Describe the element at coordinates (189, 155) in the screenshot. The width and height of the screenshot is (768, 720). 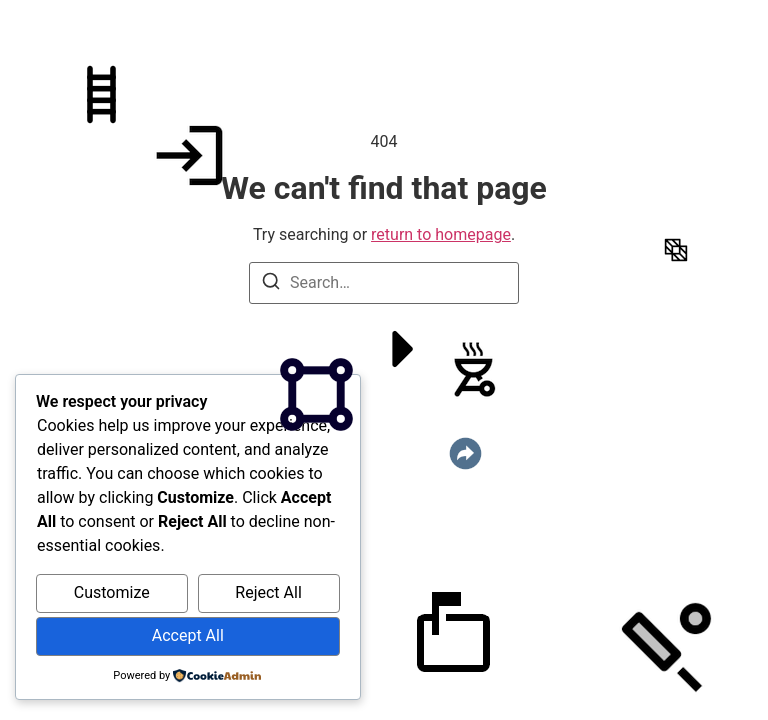
I see `sign in to your account` at that location.